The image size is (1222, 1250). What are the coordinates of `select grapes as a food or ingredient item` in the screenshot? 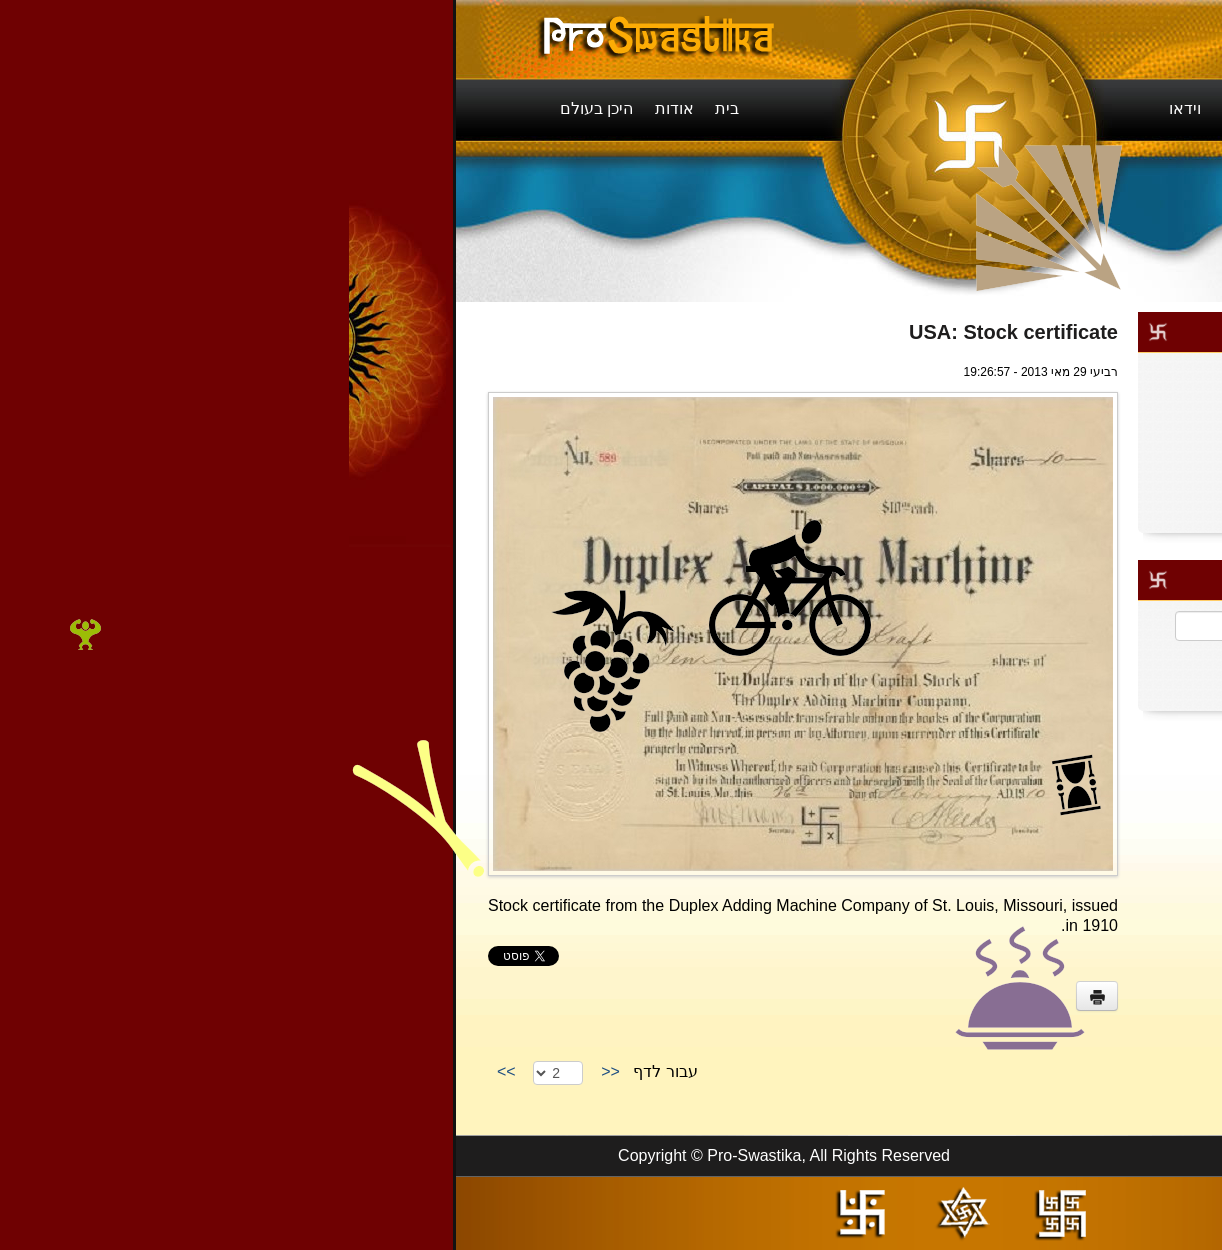 It's located at (613, 661).